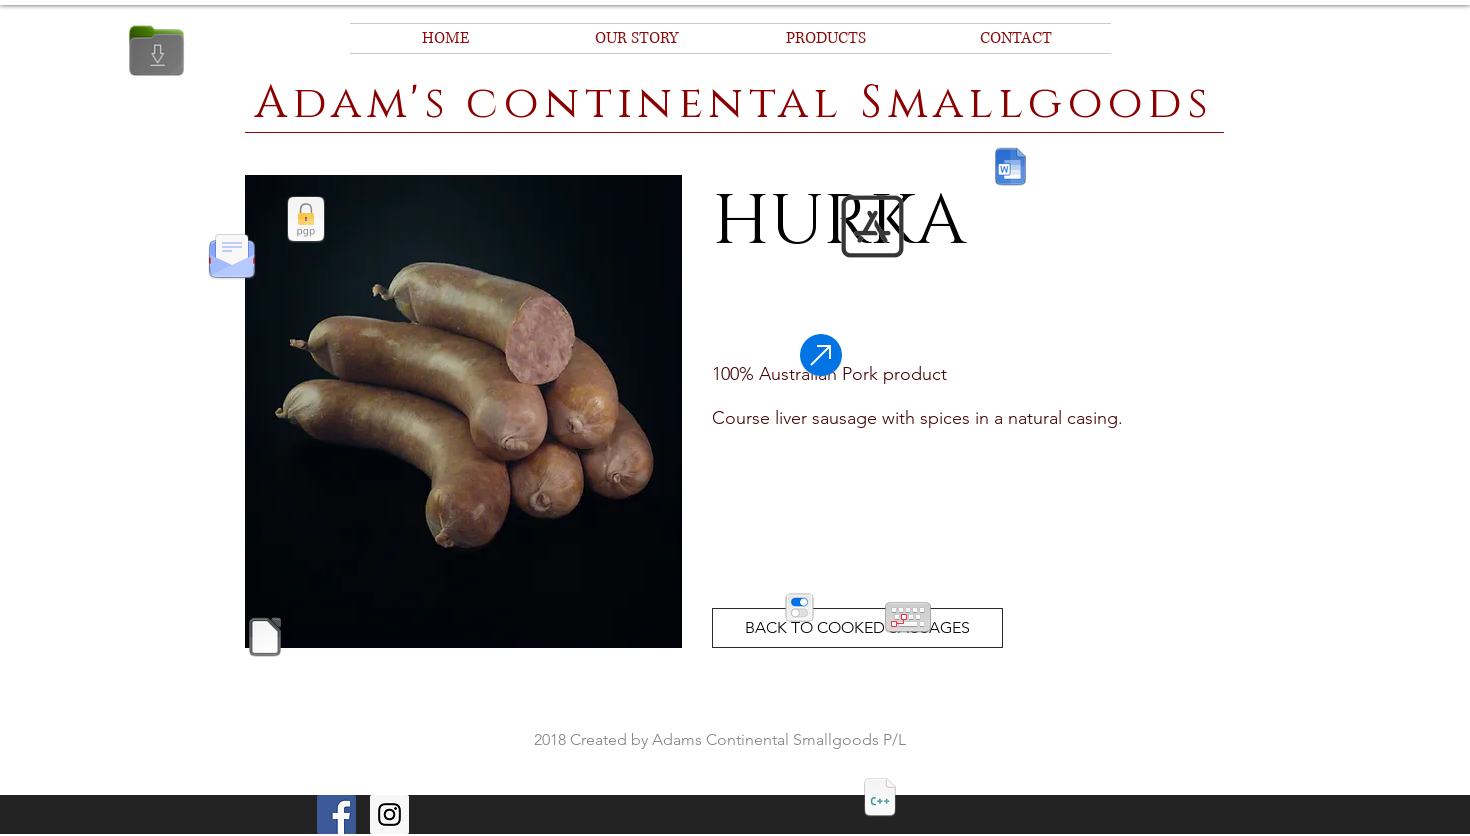 The image size is (1470, 836). What do you see at coordinates (156, 50) in the screenshot?
I see `open downloads folder` at bounding box center [156, 50].